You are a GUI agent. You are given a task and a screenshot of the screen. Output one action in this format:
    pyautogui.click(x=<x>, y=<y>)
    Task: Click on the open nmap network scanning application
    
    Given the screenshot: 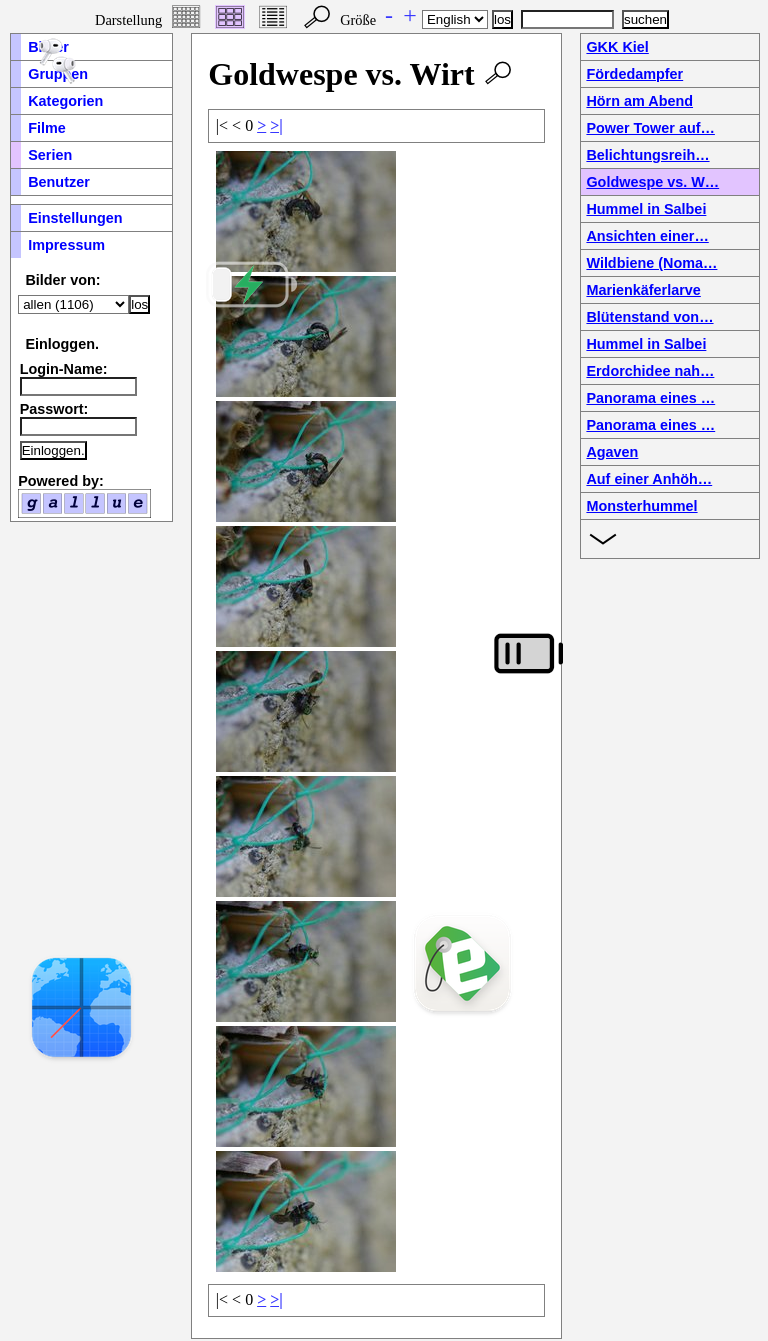 What is the action you would take?
    pyautogui.click(x=81, y=1007)
    